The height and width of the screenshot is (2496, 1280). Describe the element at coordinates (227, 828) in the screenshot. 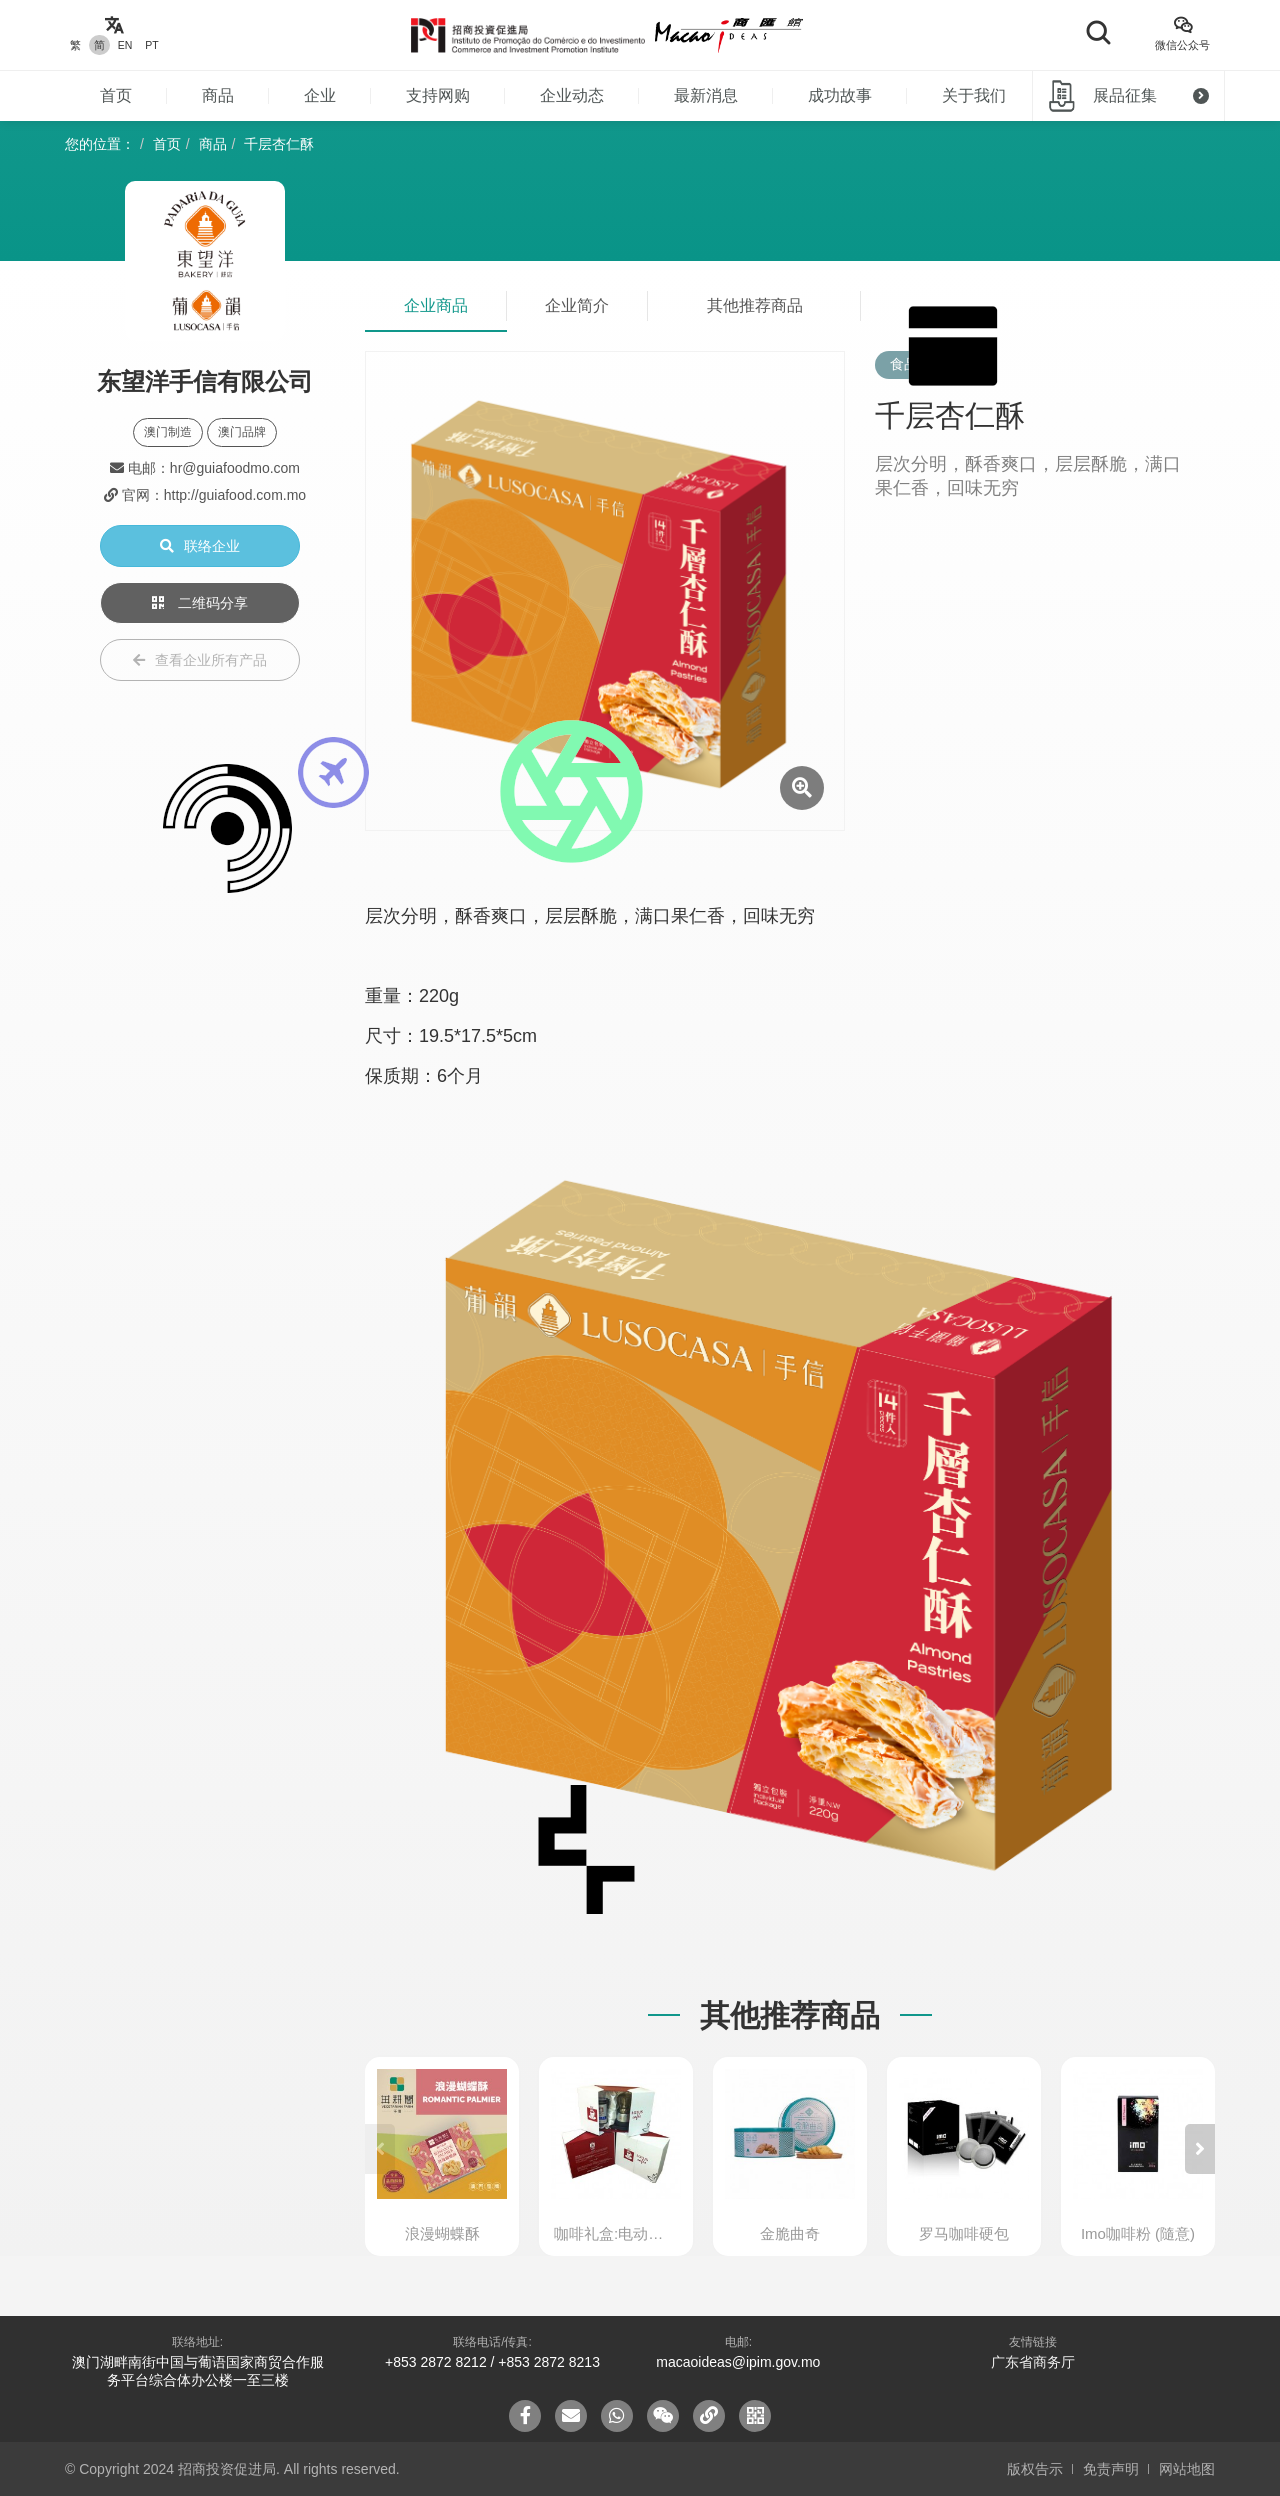

I see `open freshrss feed reader app` at that location.